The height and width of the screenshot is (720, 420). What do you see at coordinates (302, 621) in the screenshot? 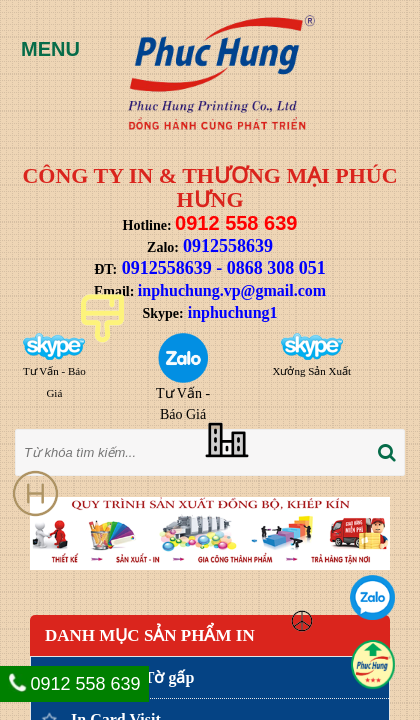
I see `peace symbol indicator` at bounding box center [302, 621].